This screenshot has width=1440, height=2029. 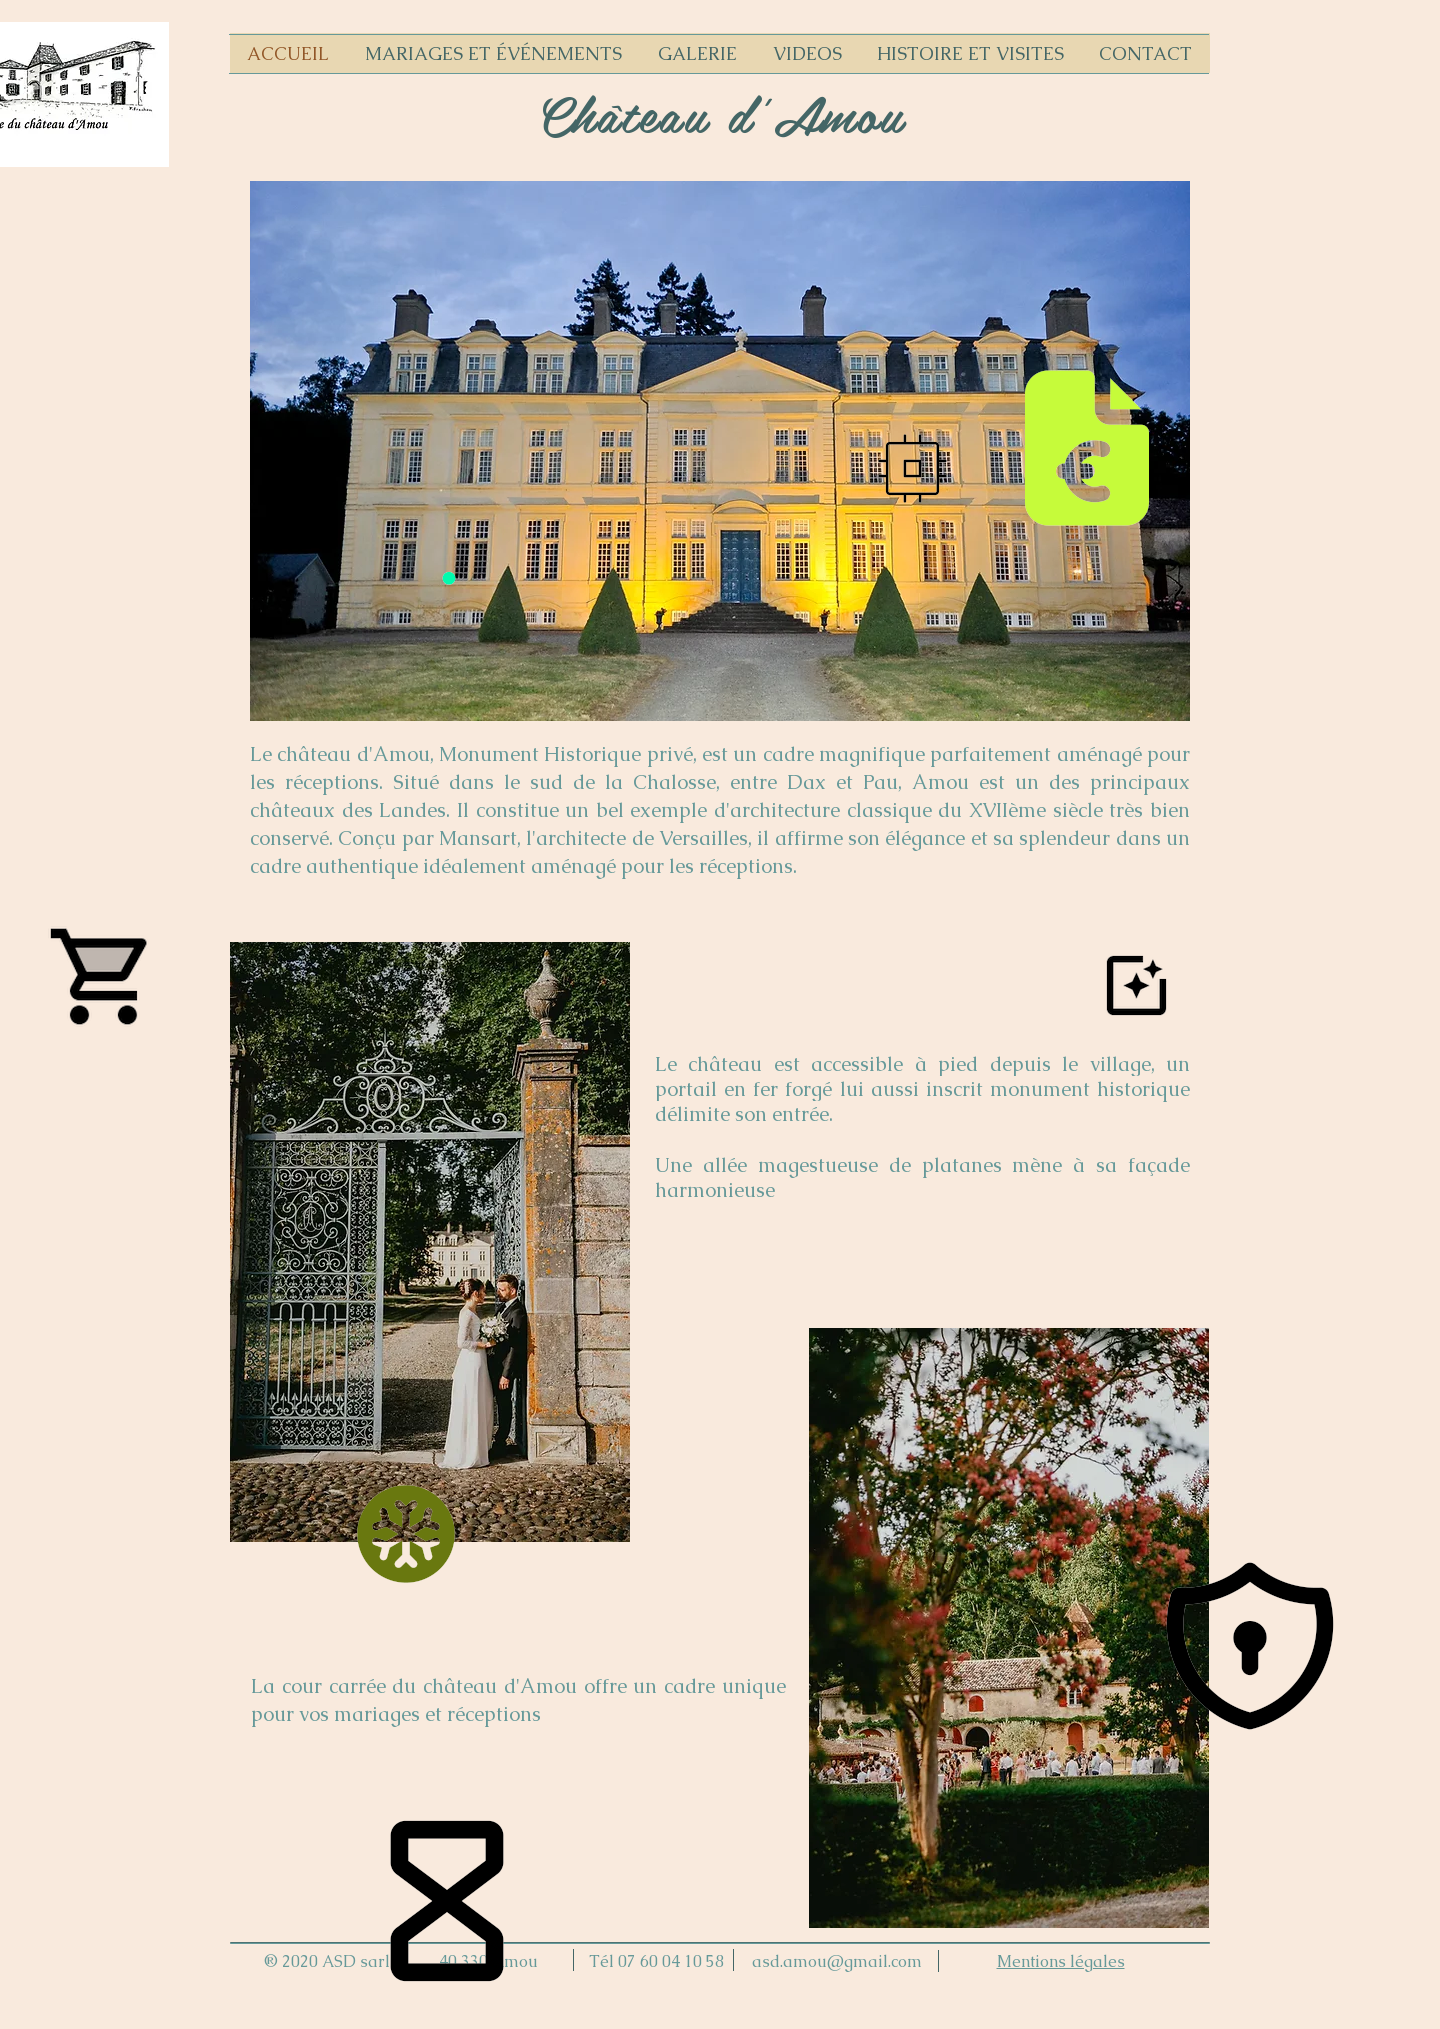 What do you see at coordinates (1250, 1646) in the screenshot?
I see `access security or privacy settings` at bounding box center [1250, 1646].